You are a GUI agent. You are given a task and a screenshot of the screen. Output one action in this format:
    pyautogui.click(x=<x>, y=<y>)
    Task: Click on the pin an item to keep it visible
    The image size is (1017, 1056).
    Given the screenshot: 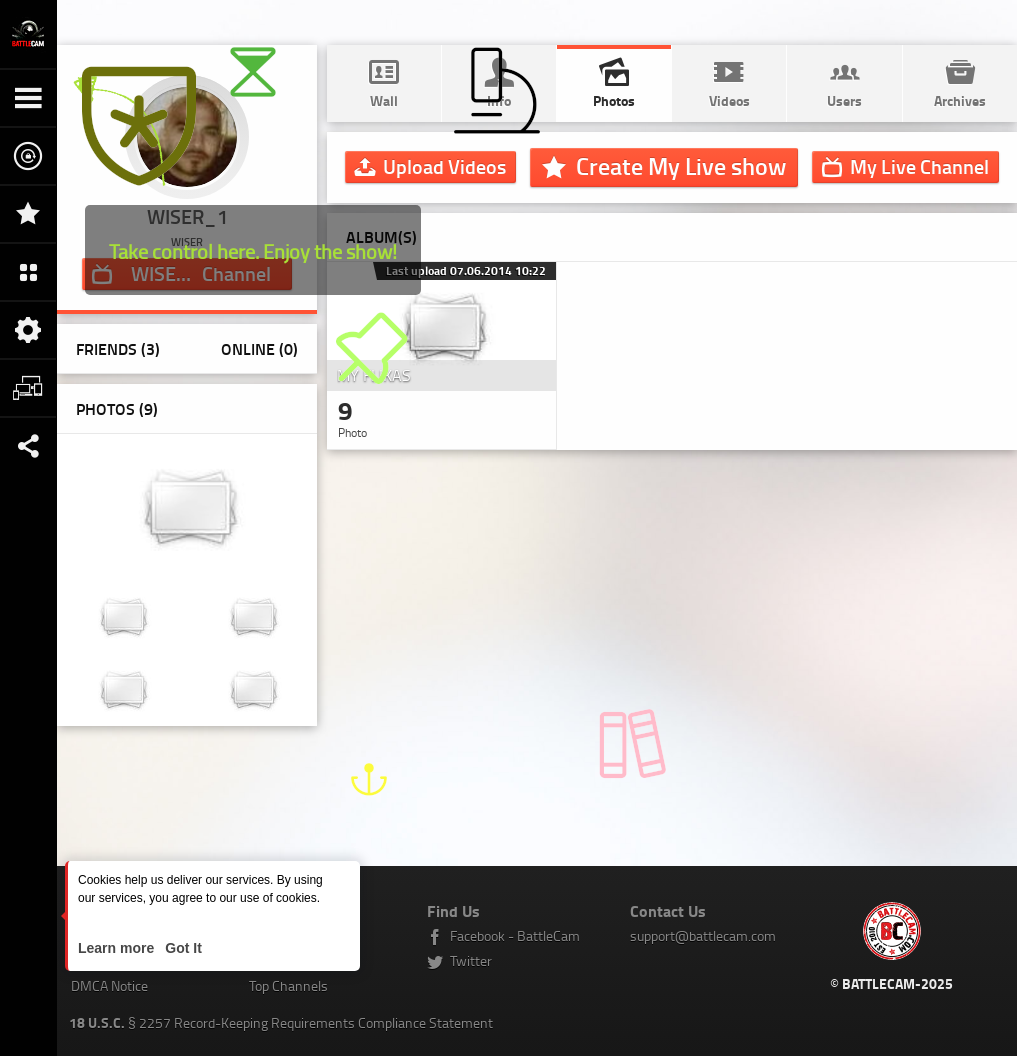 What is the action you would take?
    pyautogui.click(x=369, y=351)
    